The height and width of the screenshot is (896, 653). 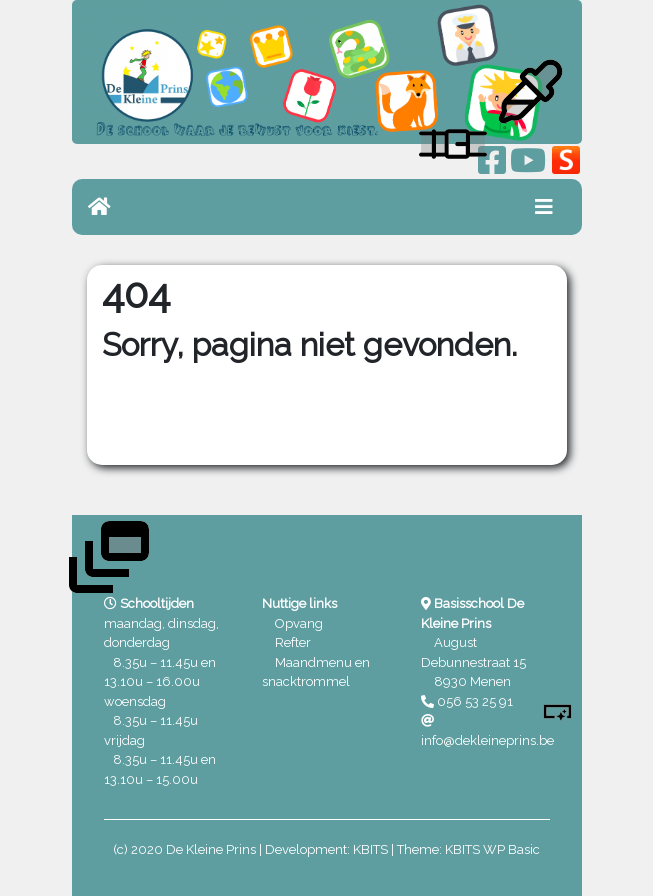 I want to click on view dynamic content feed, so click(x=109, y=557).